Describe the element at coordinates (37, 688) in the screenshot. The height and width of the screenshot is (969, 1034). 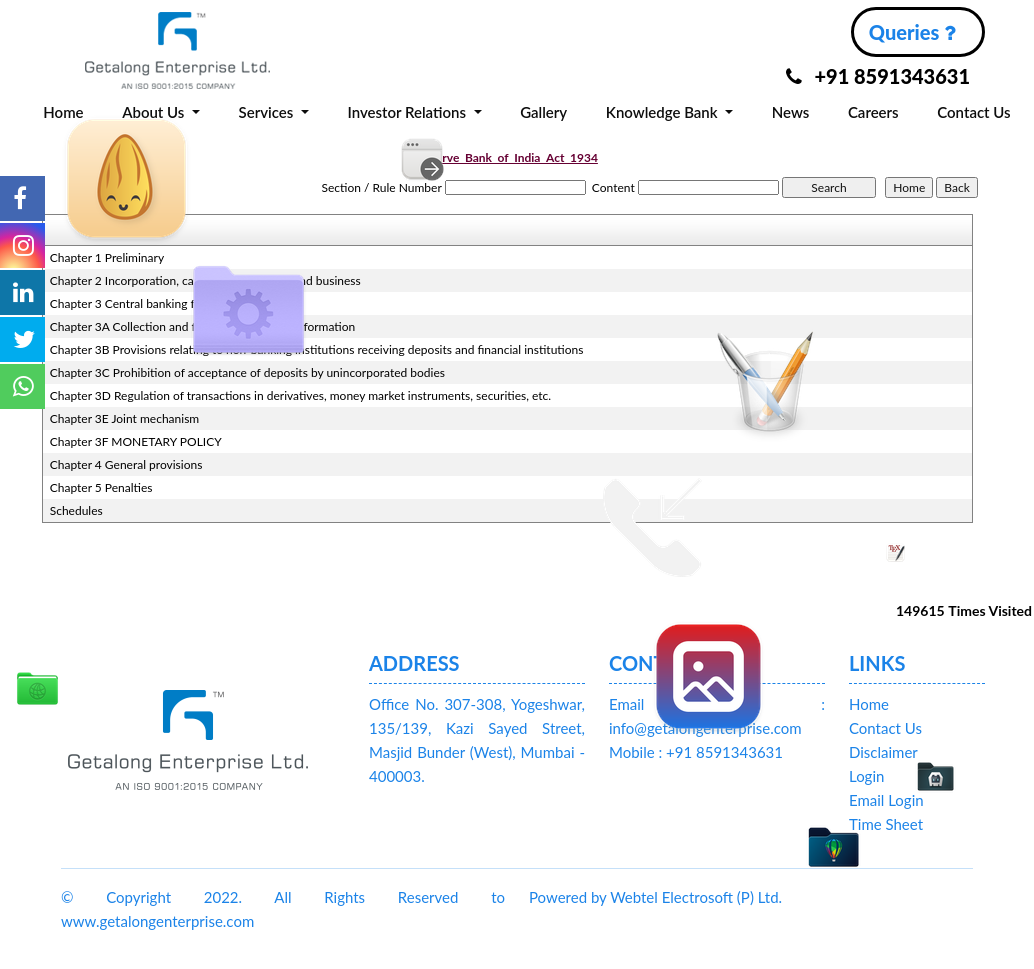
I see `folder containing html web files` at that location.